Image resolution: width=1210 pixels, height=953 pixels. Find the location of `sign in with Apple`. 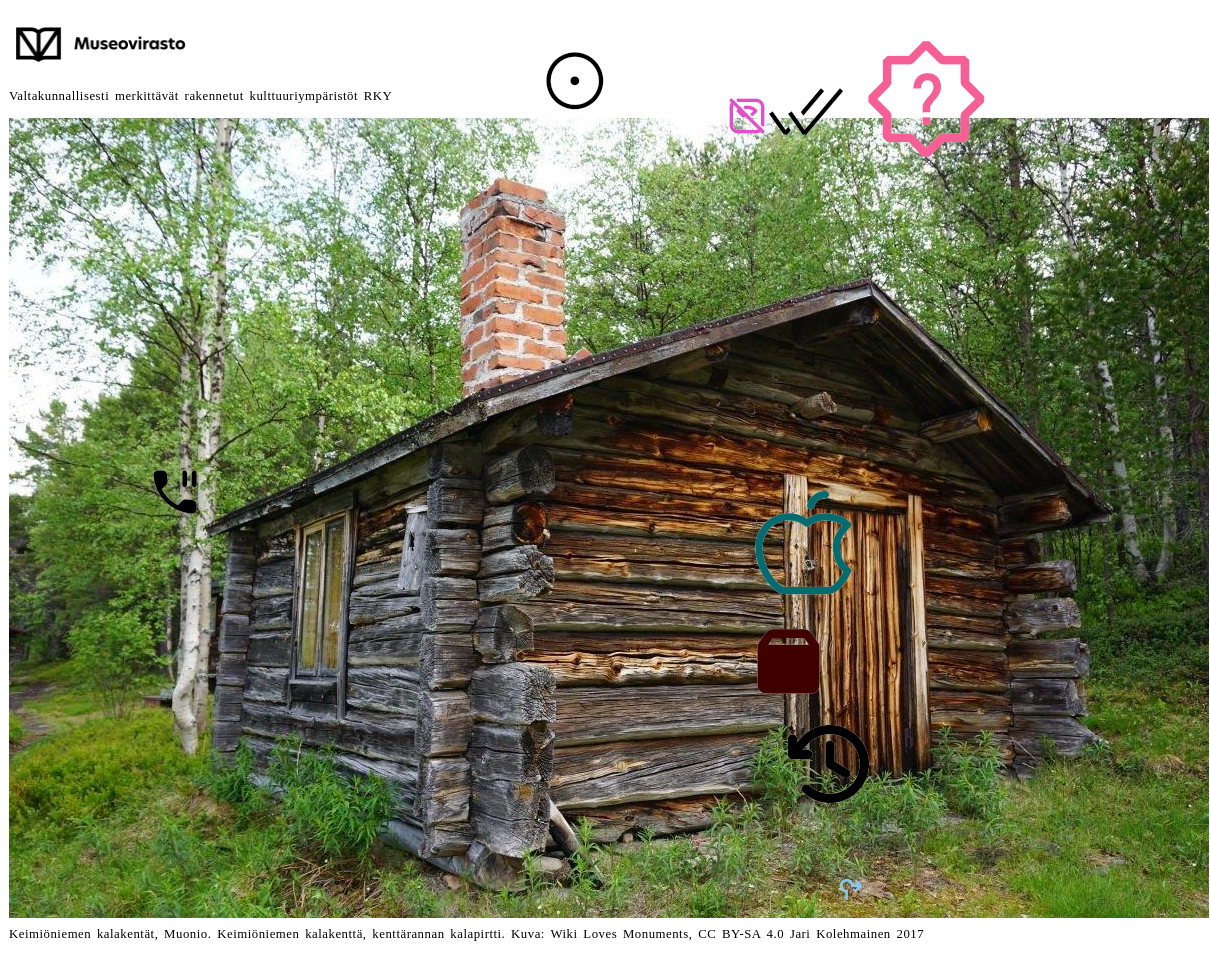

sign in with Apple is located at coordinates (807, 550).